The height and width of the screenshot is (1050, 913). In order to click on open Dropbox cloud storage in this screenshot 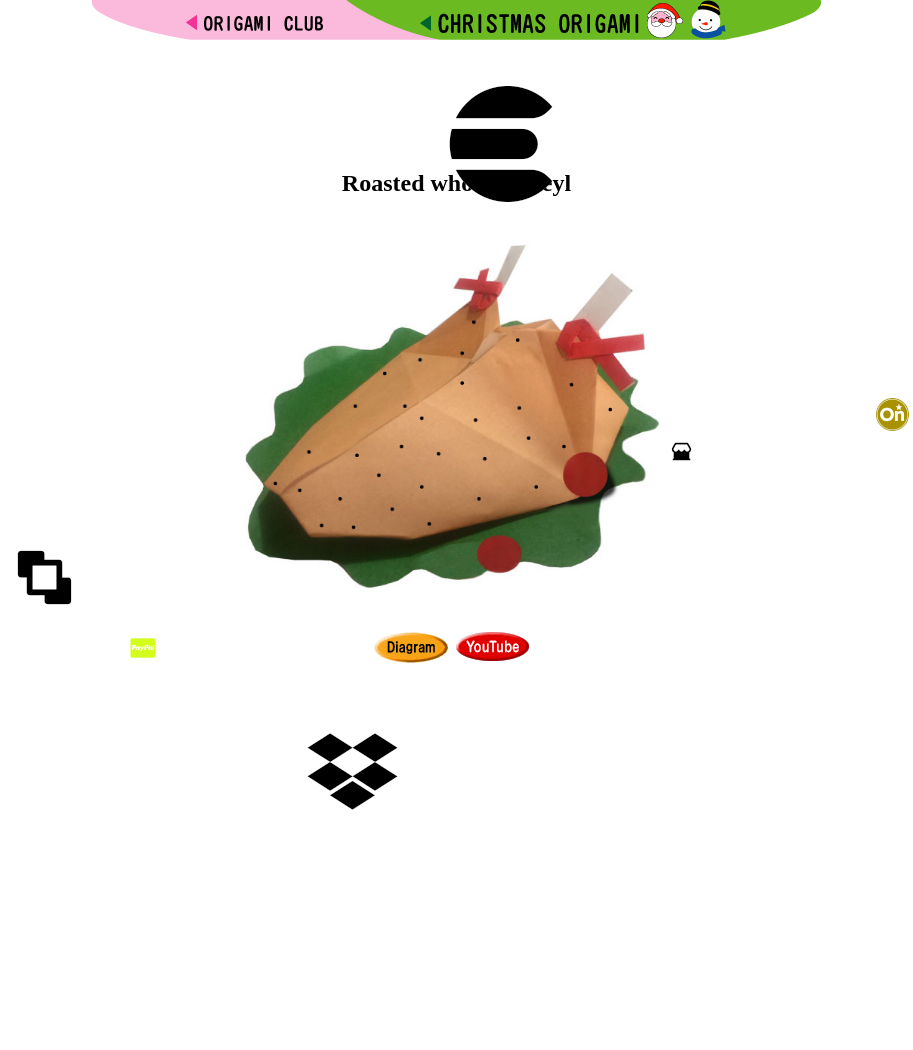, I will do `click(352, 771)`.